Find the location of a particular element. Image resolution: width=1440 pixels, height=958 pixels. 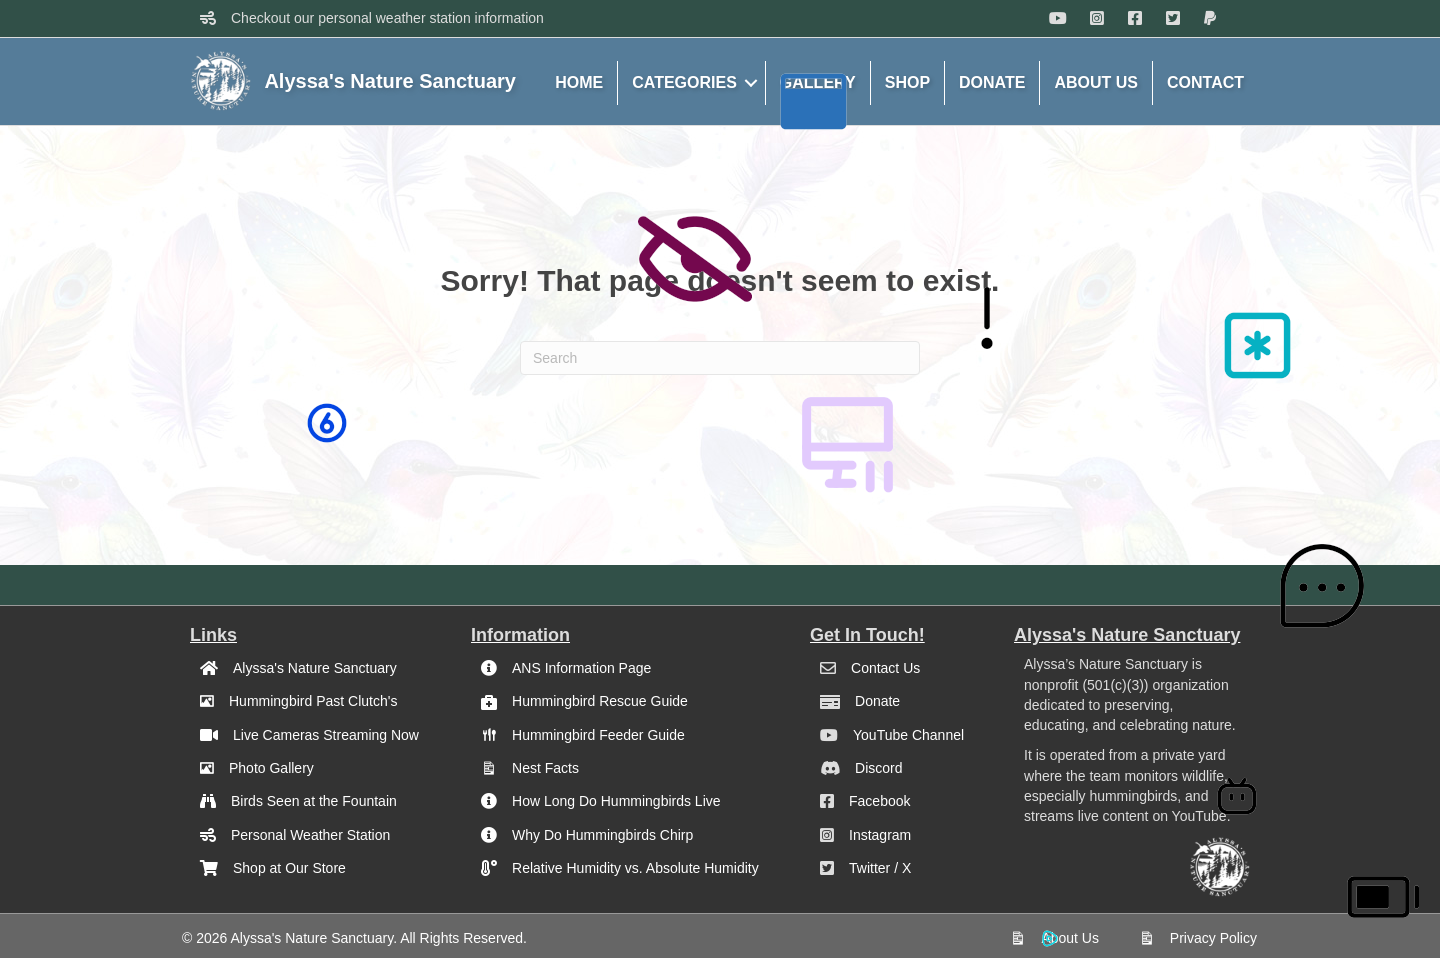

open web browser is located at coordinates (813, 101).